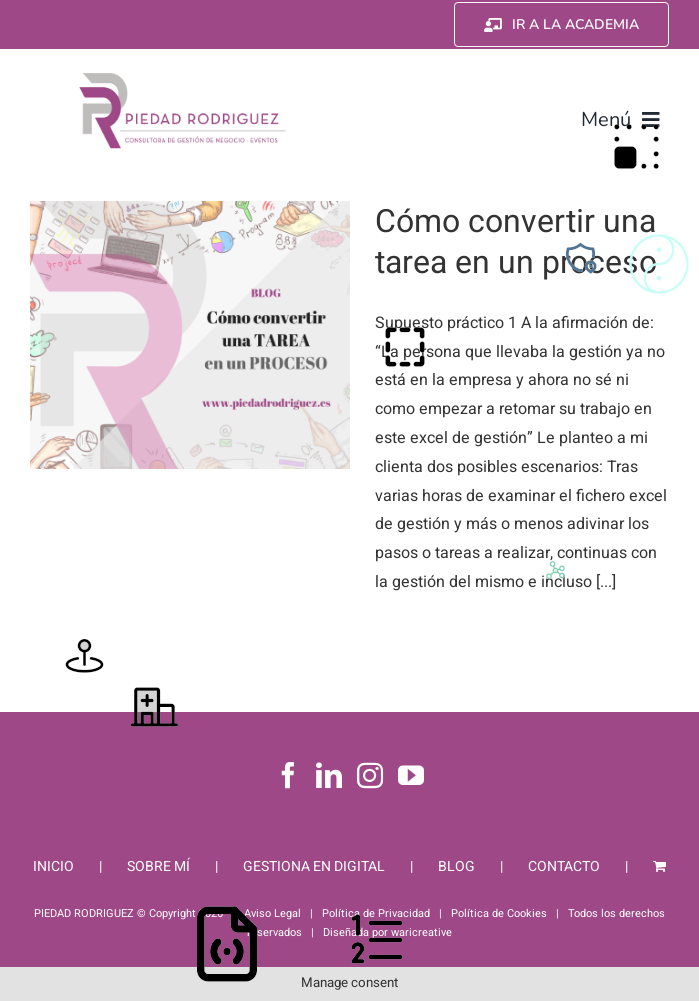  I want to click on toggle balance or harmony mode, so click(659, 264).